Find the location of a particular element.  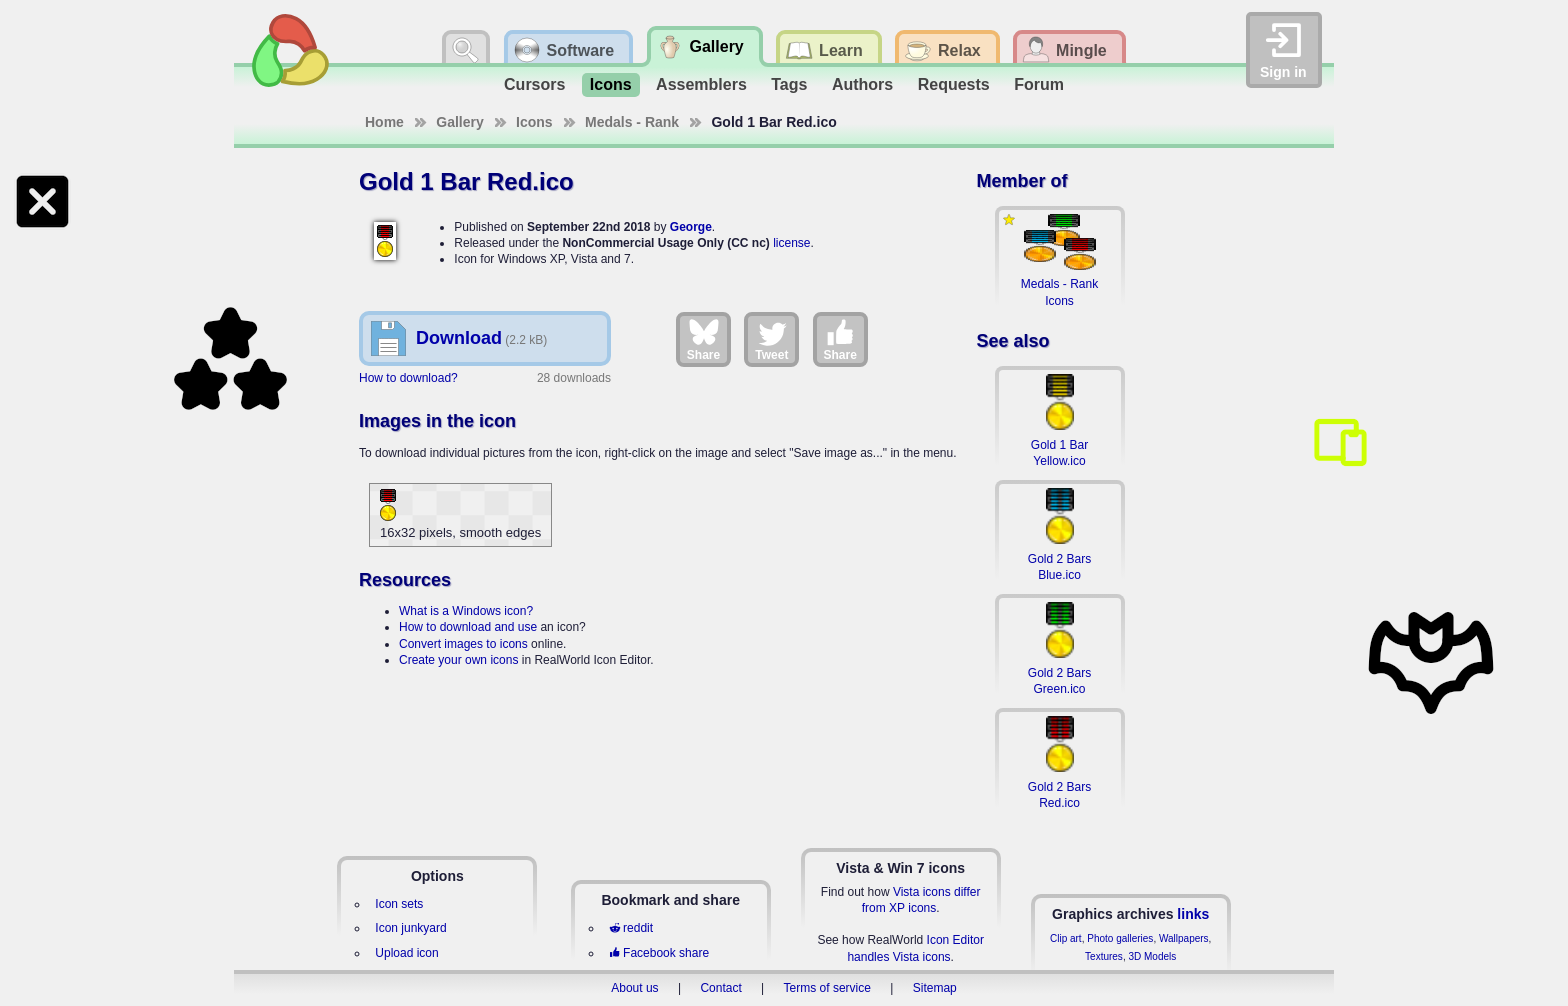

toggle dark mode or night theme is located at coordinates (1431, 663).